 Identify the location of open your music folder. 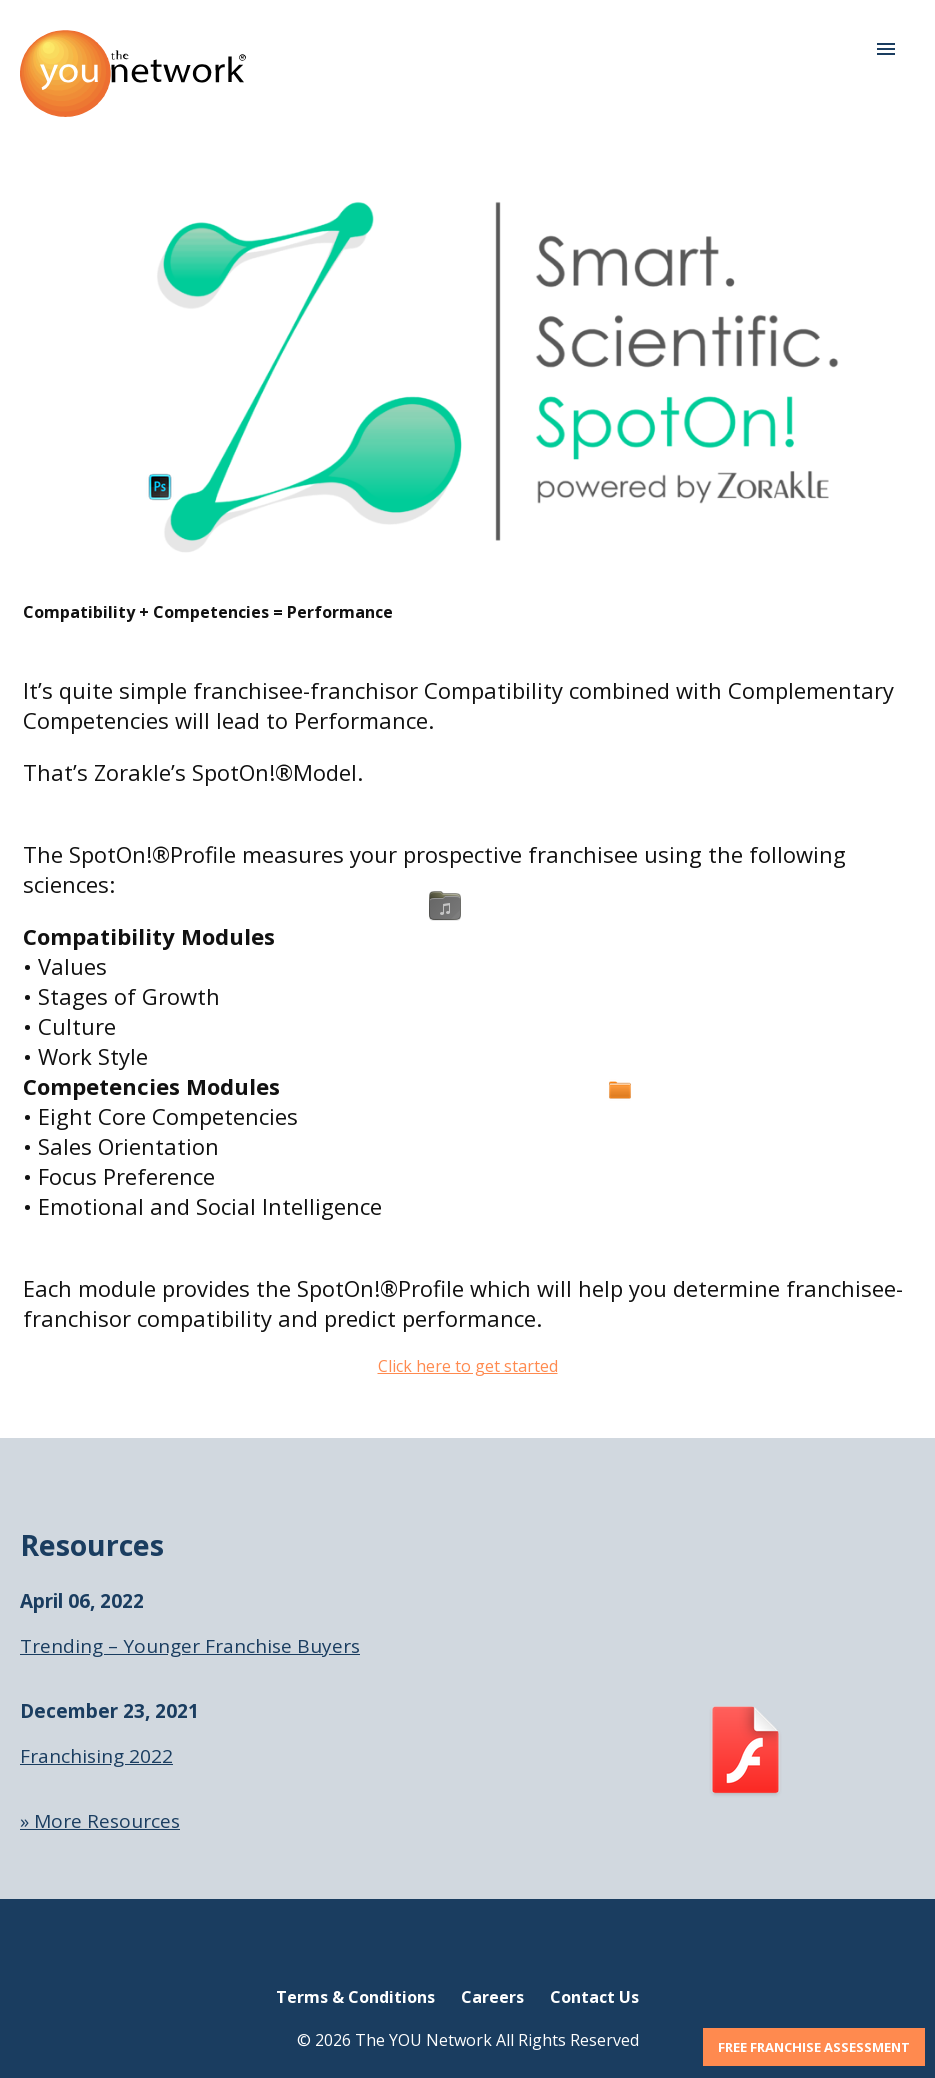
(445, 905).